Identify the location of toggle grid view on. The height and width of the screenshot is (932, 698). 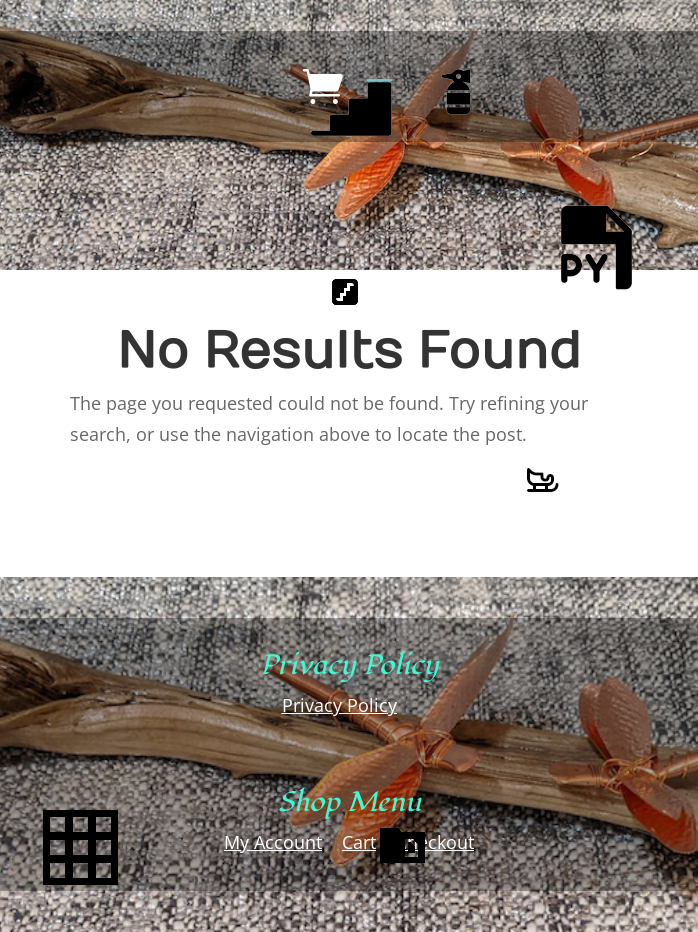
(80, 847).